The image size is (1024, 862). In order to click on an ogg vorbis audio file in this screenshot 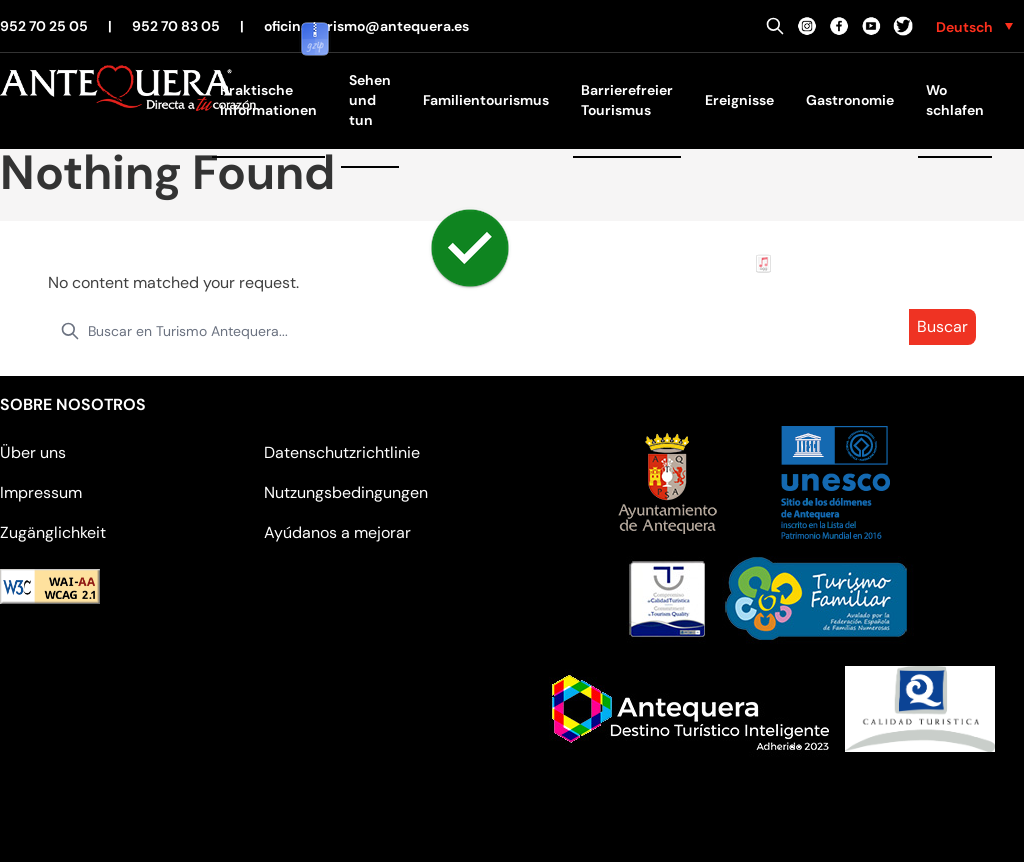, I will do `click(763, 263)`.